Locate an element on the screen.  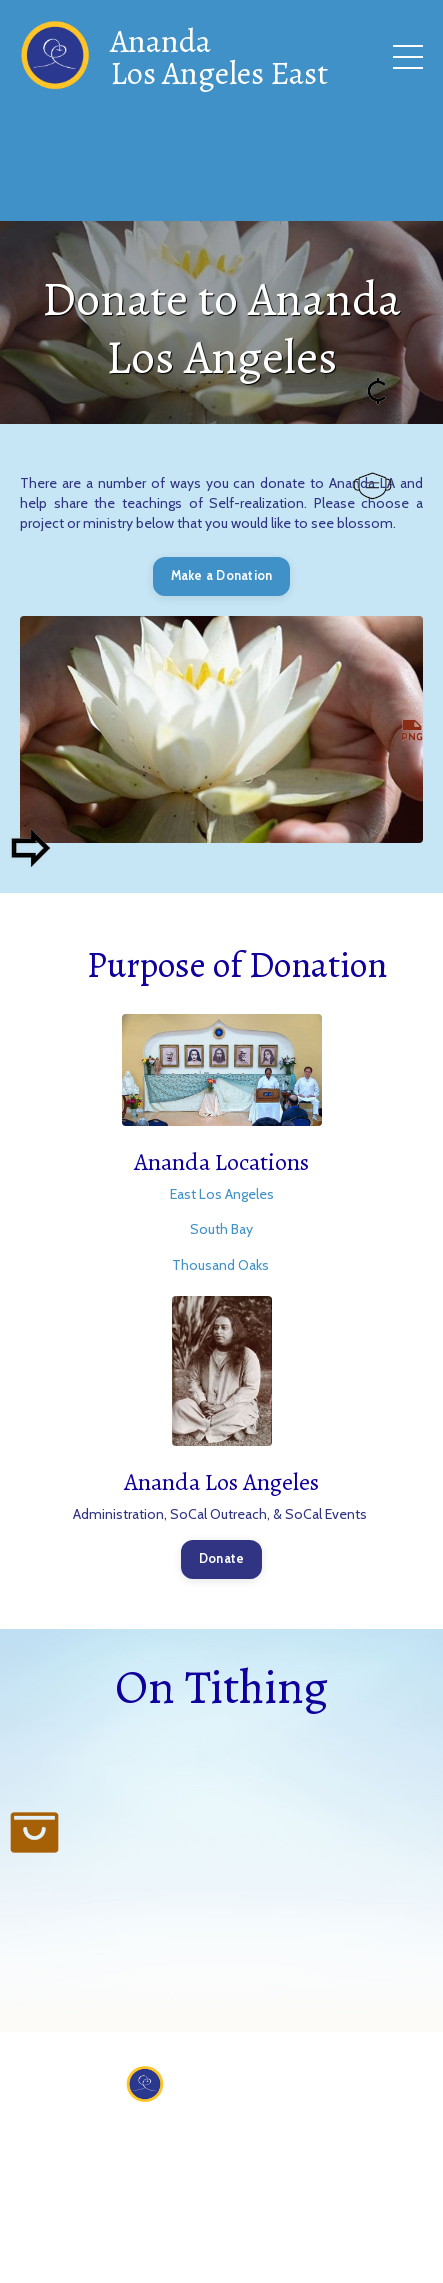
indicates a PNG image file is located at coordinates (412, 731).